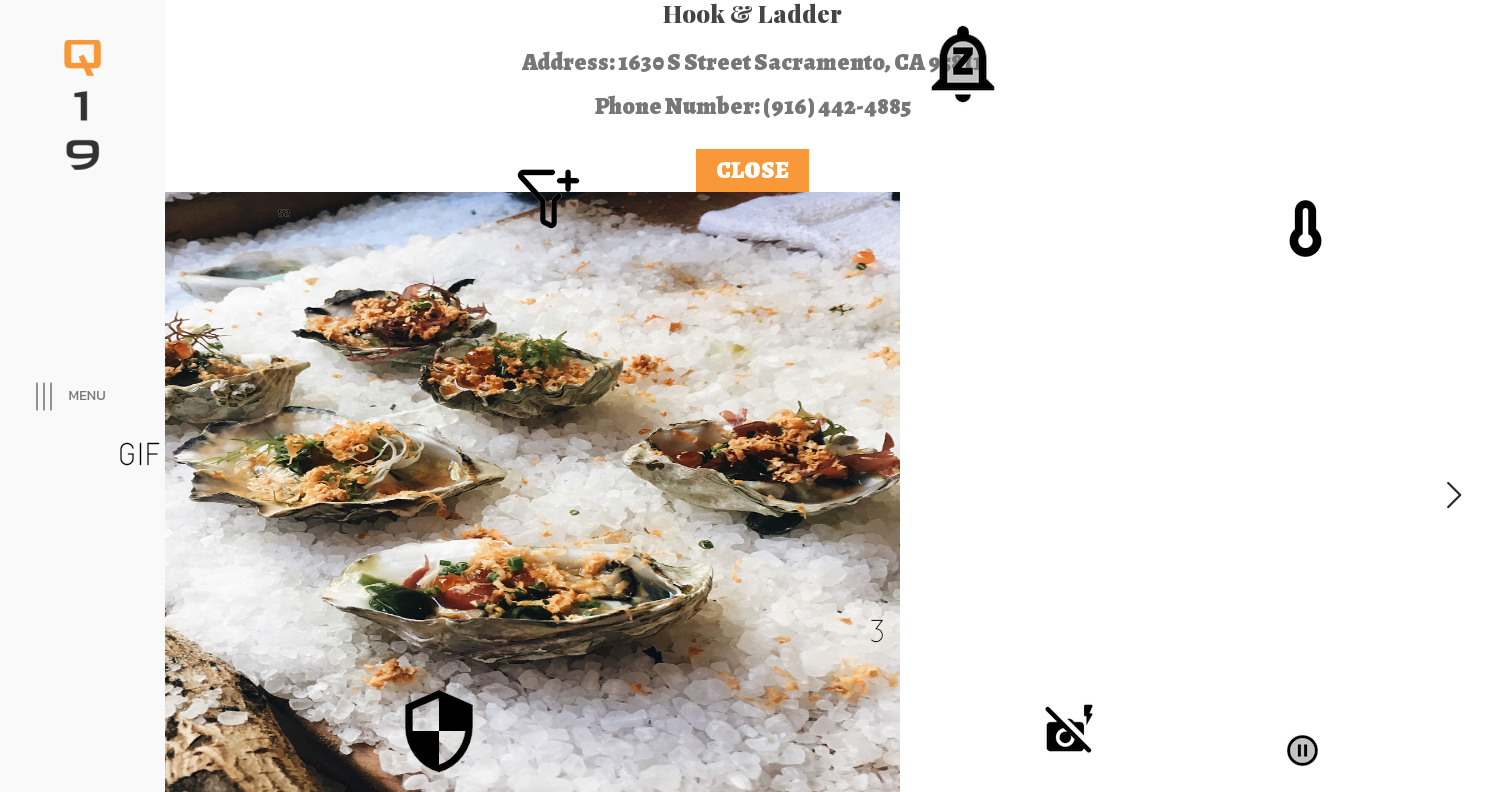 Image resolution: width=1505 pixels, height=792 pixels. What do you see at coordinates (548, 197) in the screenshot?
I see `add a new filter` at bounding box center [548, 197].